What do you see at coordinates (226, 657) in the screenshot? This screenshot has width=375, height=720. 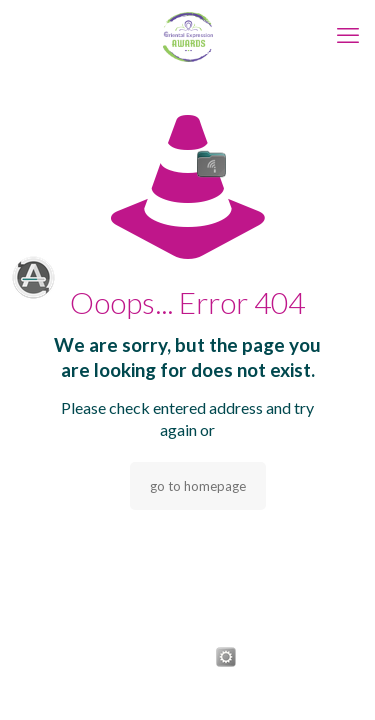 I see `executable application file` at bounding box center [226, 657].